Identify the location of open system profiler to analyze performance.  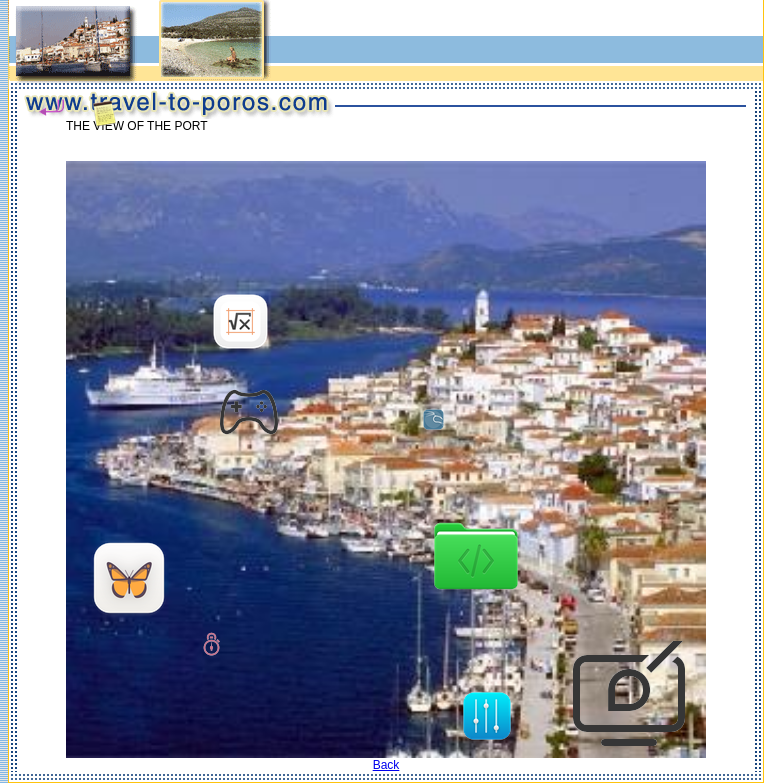
(211, 644).